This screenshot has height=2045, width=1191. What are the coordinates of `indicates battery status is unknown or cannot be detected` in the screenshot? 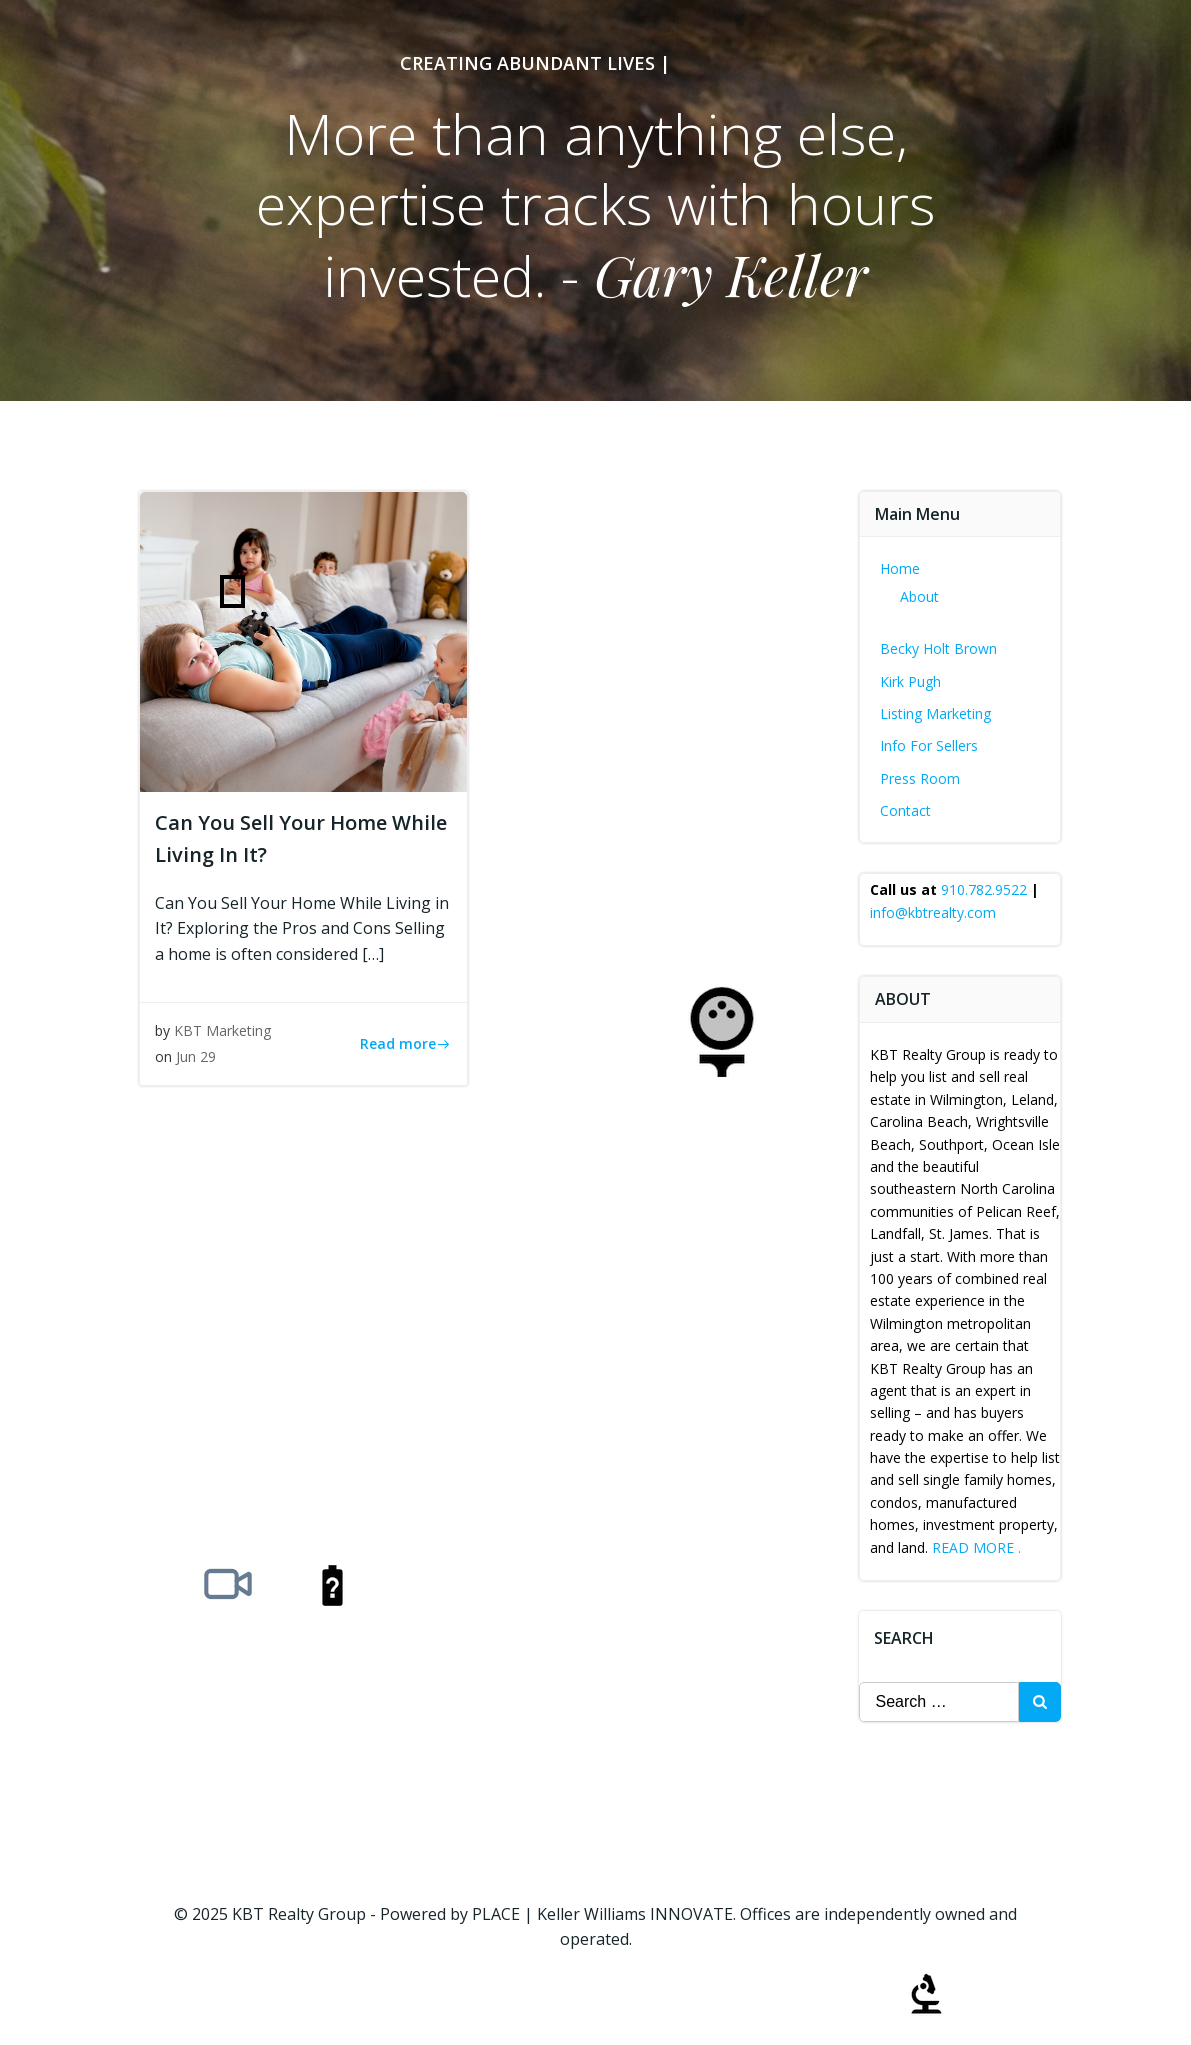 It's located at (332, 1585).